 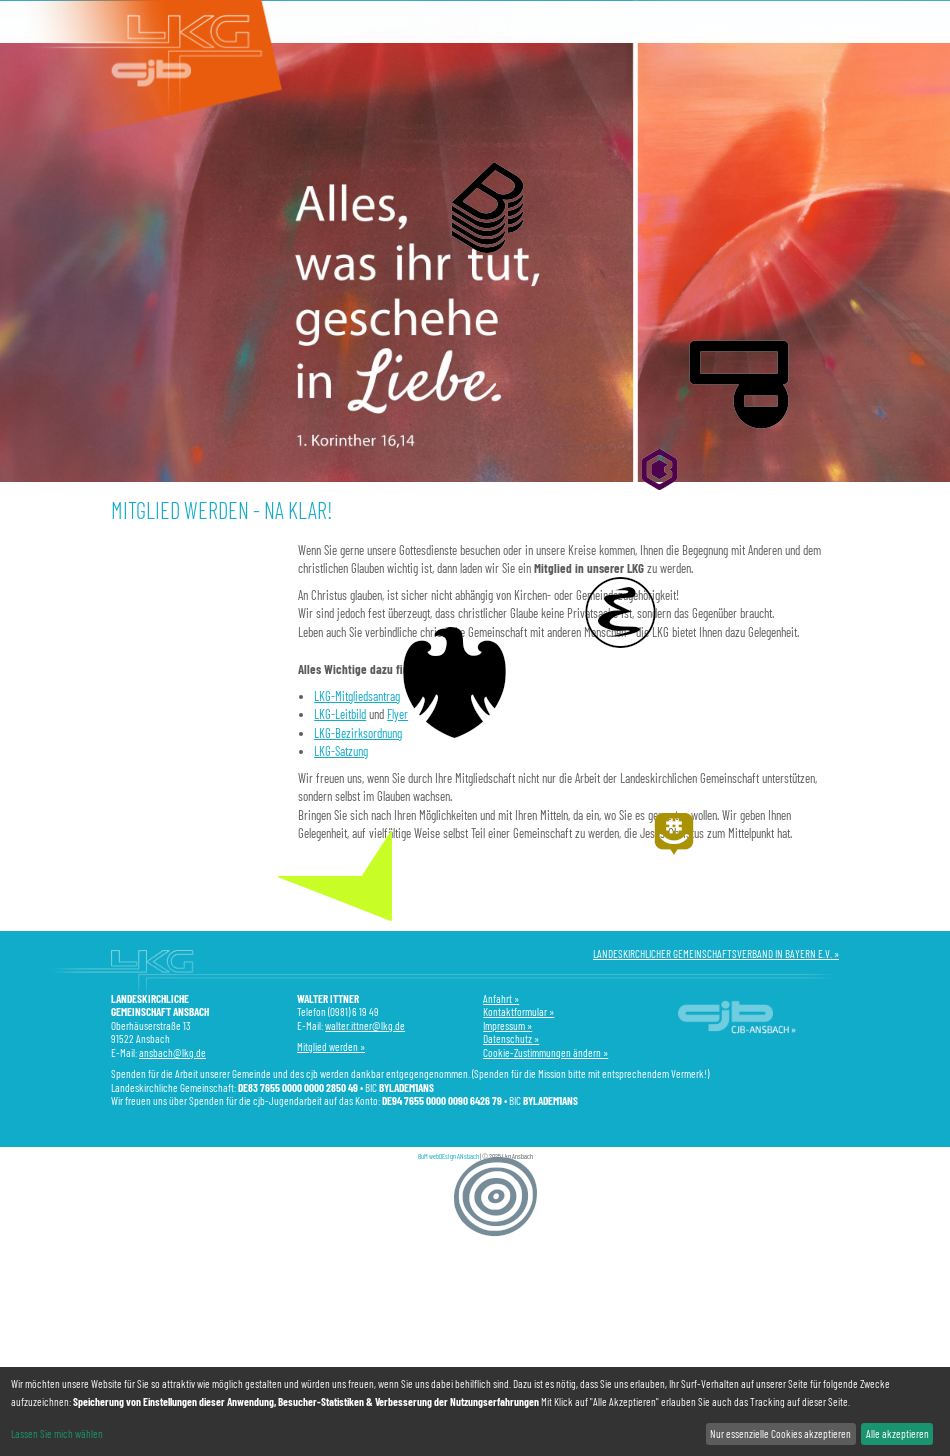 I want to click on open gnu emacs text editor, so click(x=620, y=612).